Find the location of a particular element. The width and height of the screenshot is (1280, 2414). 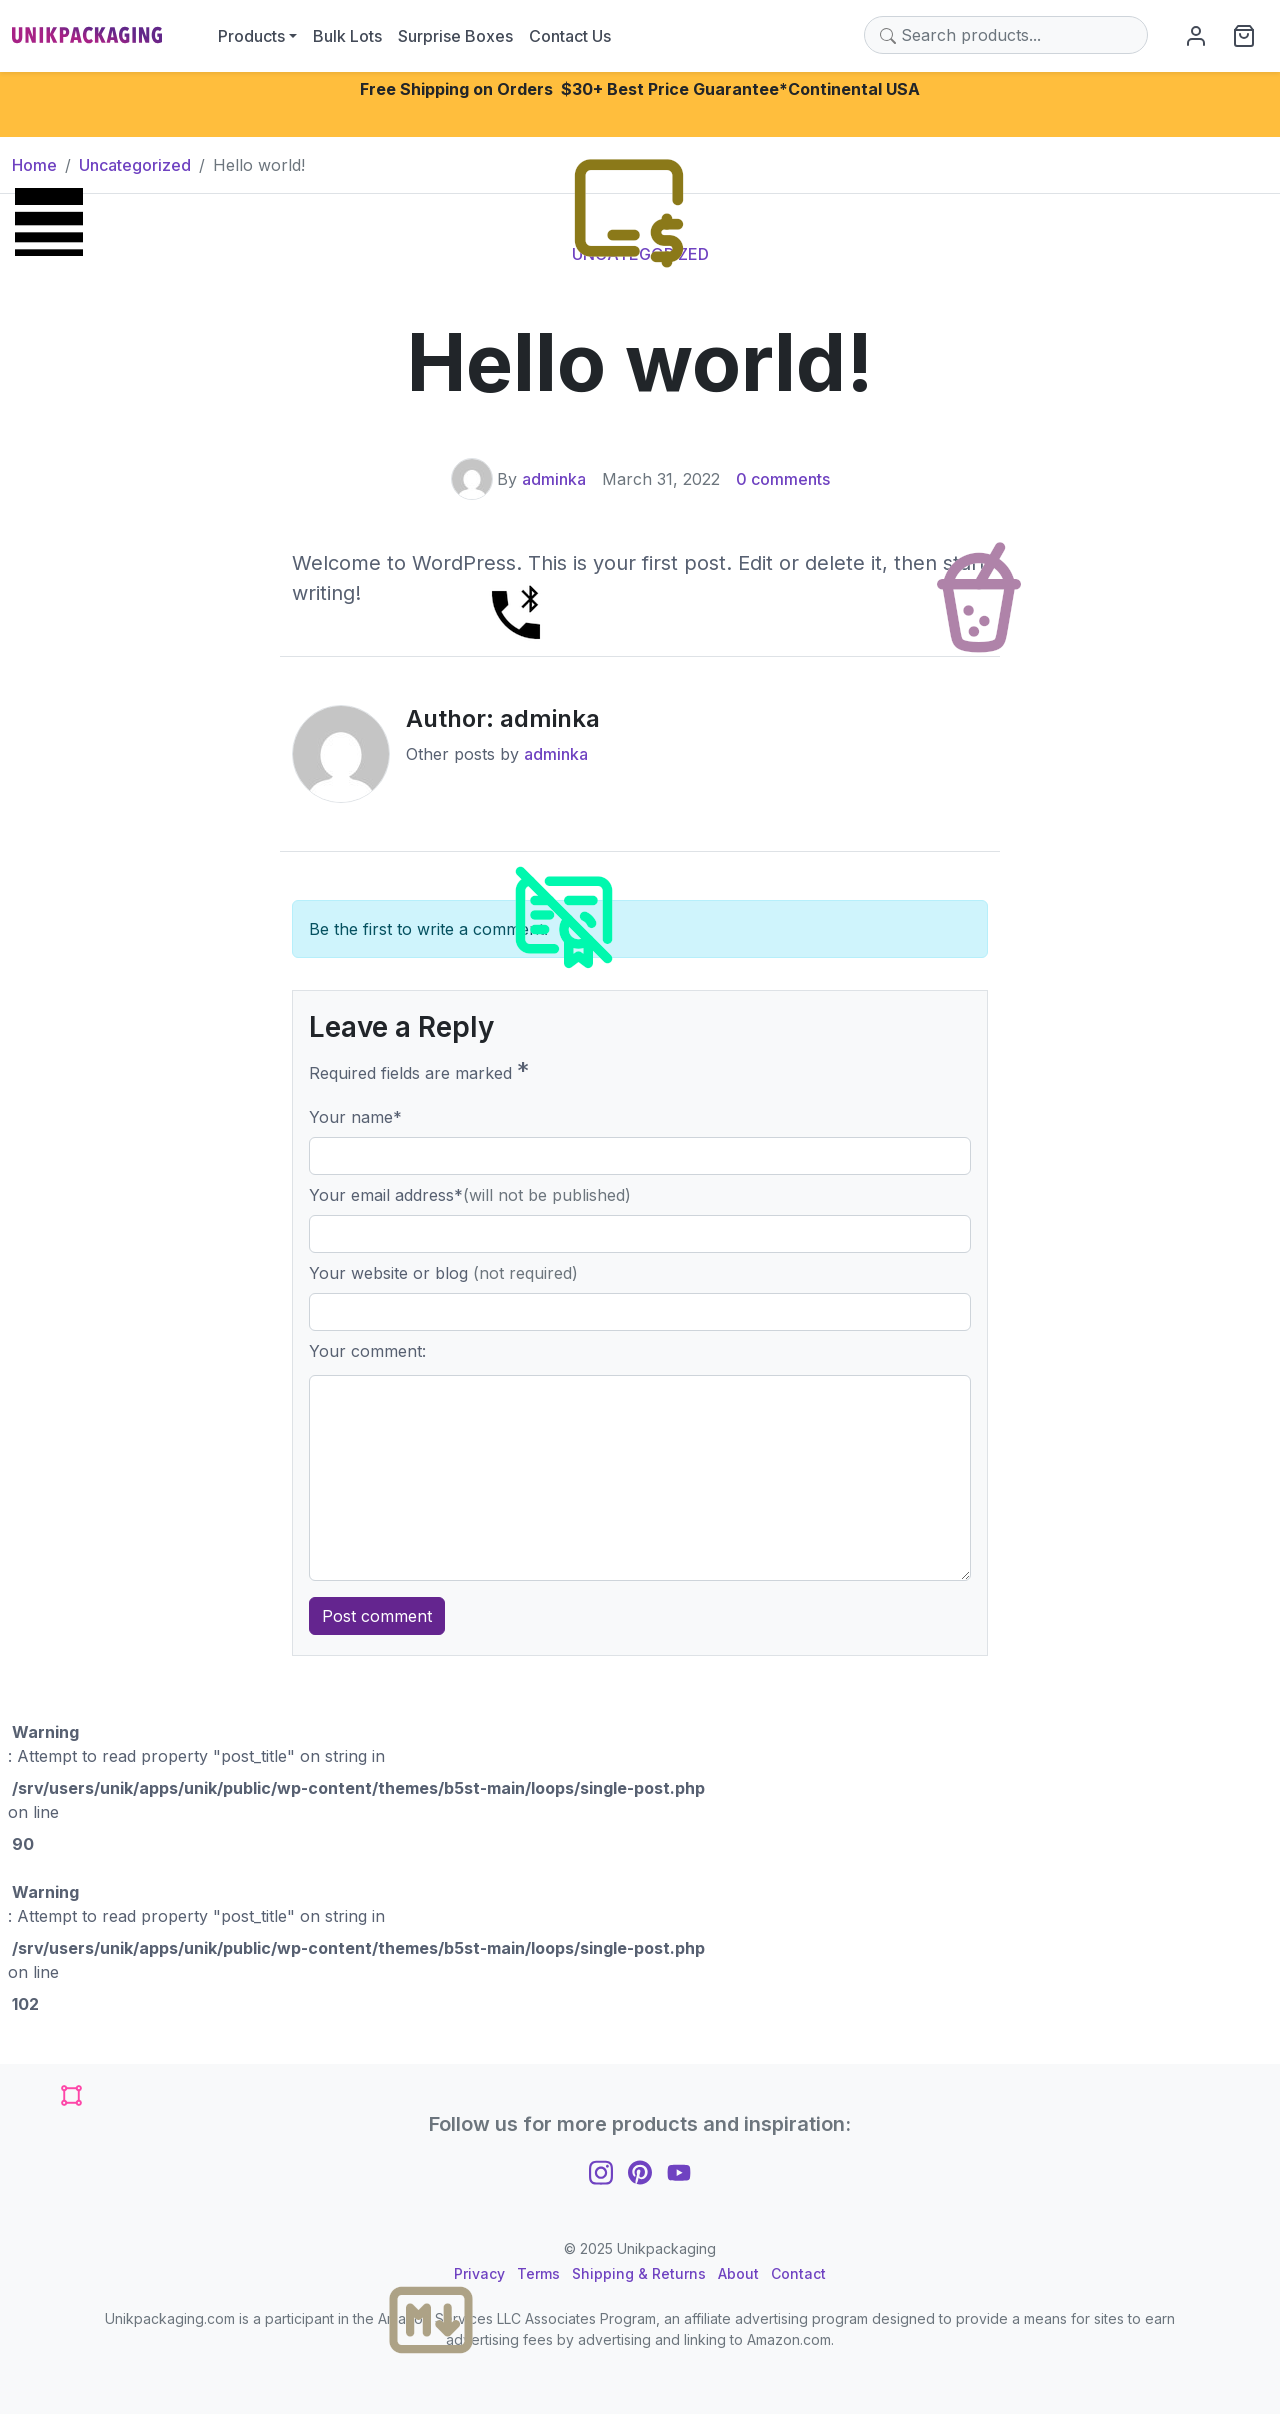

adjust line or stroke thickness is located at coordinates (49, 222).